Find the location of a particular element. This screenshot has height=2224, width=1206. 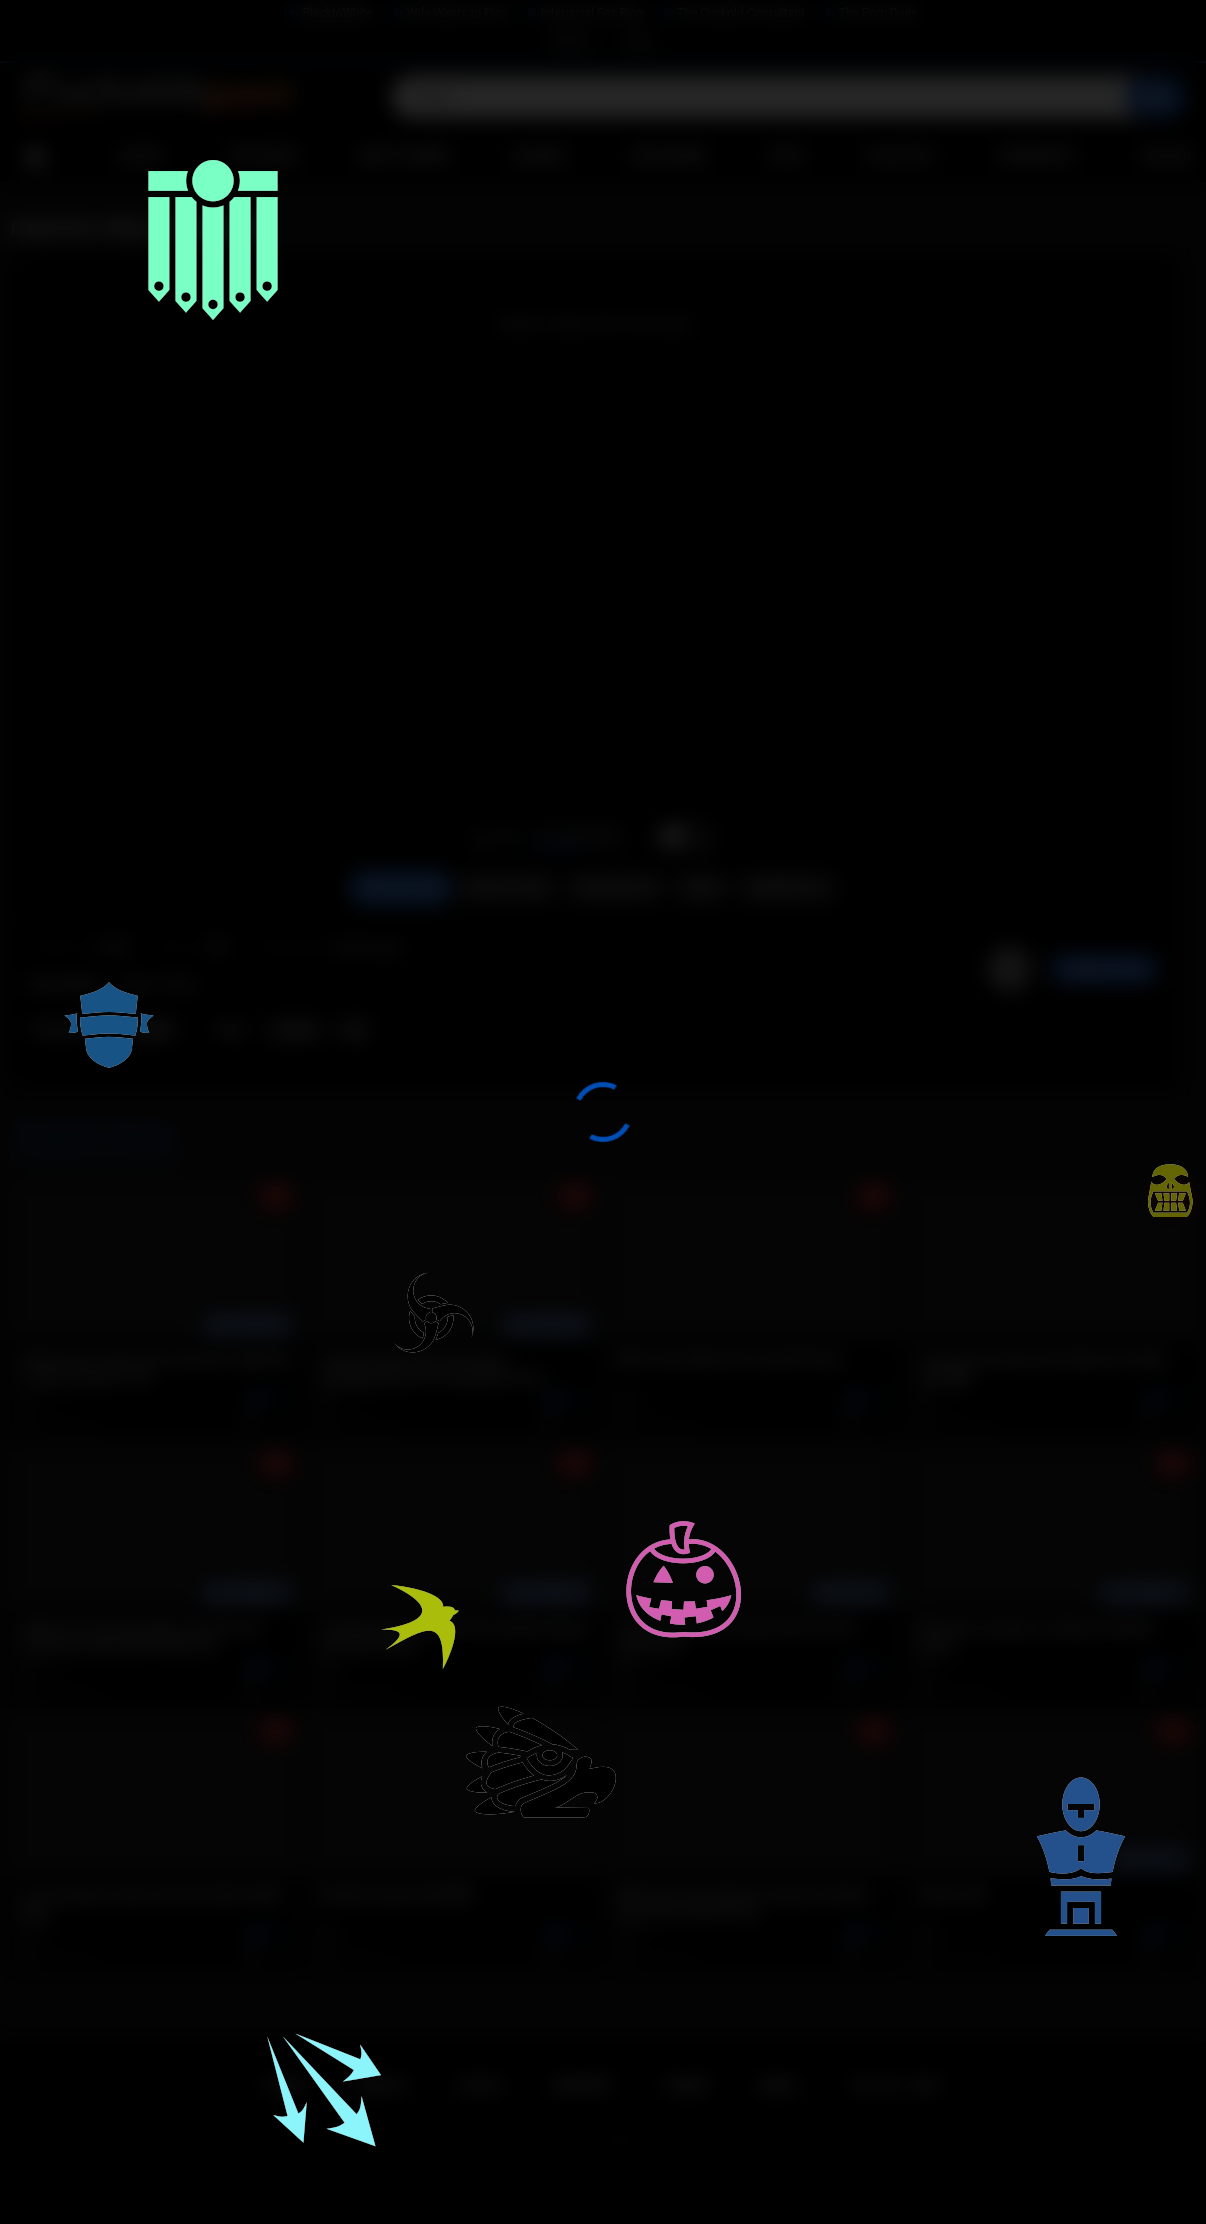

access halloween-themed content or events is located at coordinates (684, 1579).